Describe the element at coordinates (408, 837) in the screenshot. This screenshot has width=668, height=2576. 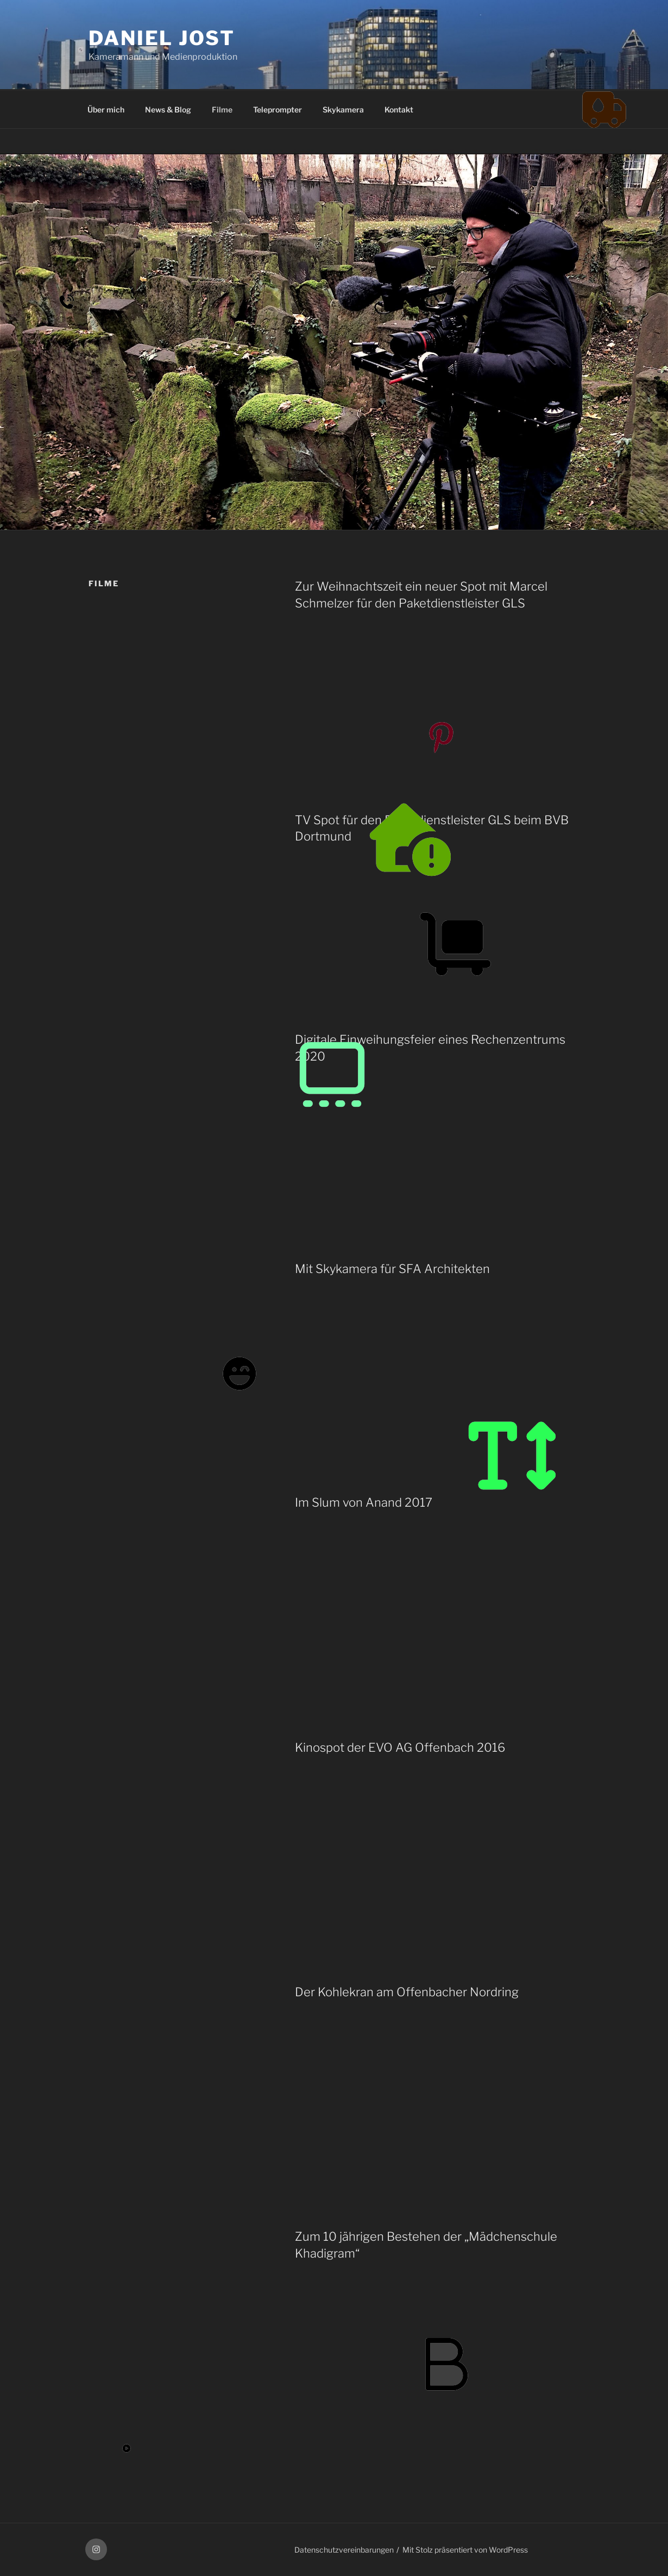
I see `home alert or warning notification` at that location.